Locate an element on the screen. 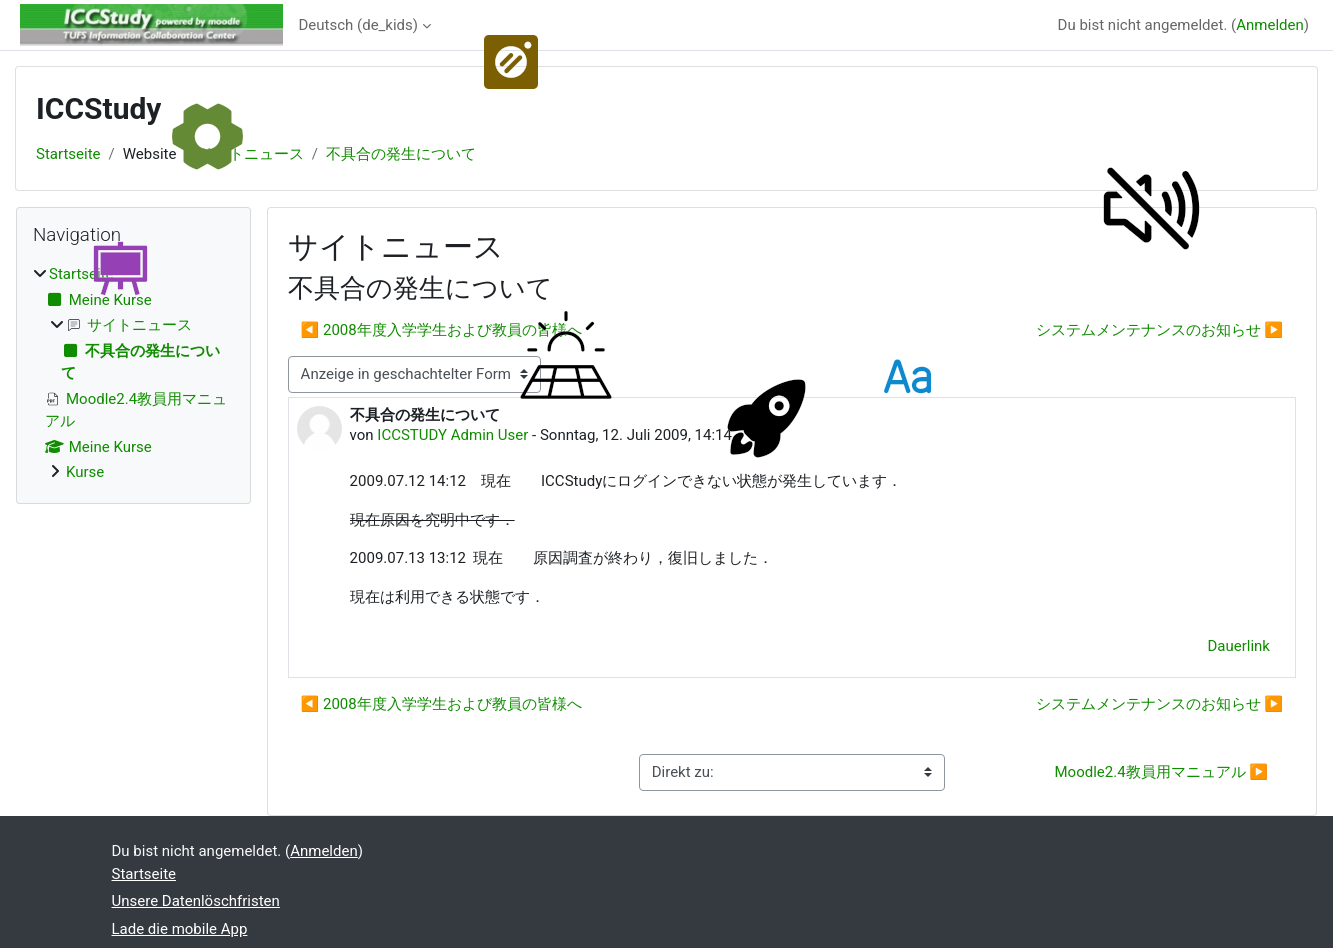 This screenshot has height=948, width=1333. adjust text formatting and font settings is located at coordinates (907, 378).